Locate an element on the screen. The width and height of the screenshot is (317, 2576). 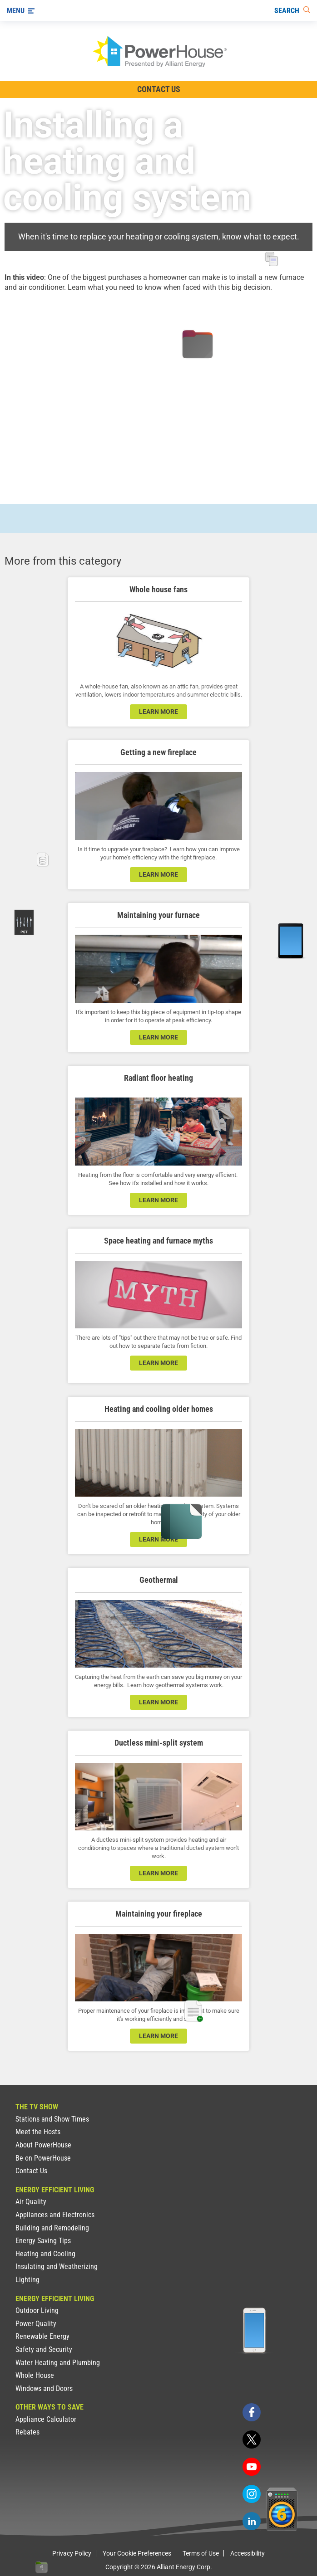
access plugin settings in GarageBand is located at coordinates (24, 923).